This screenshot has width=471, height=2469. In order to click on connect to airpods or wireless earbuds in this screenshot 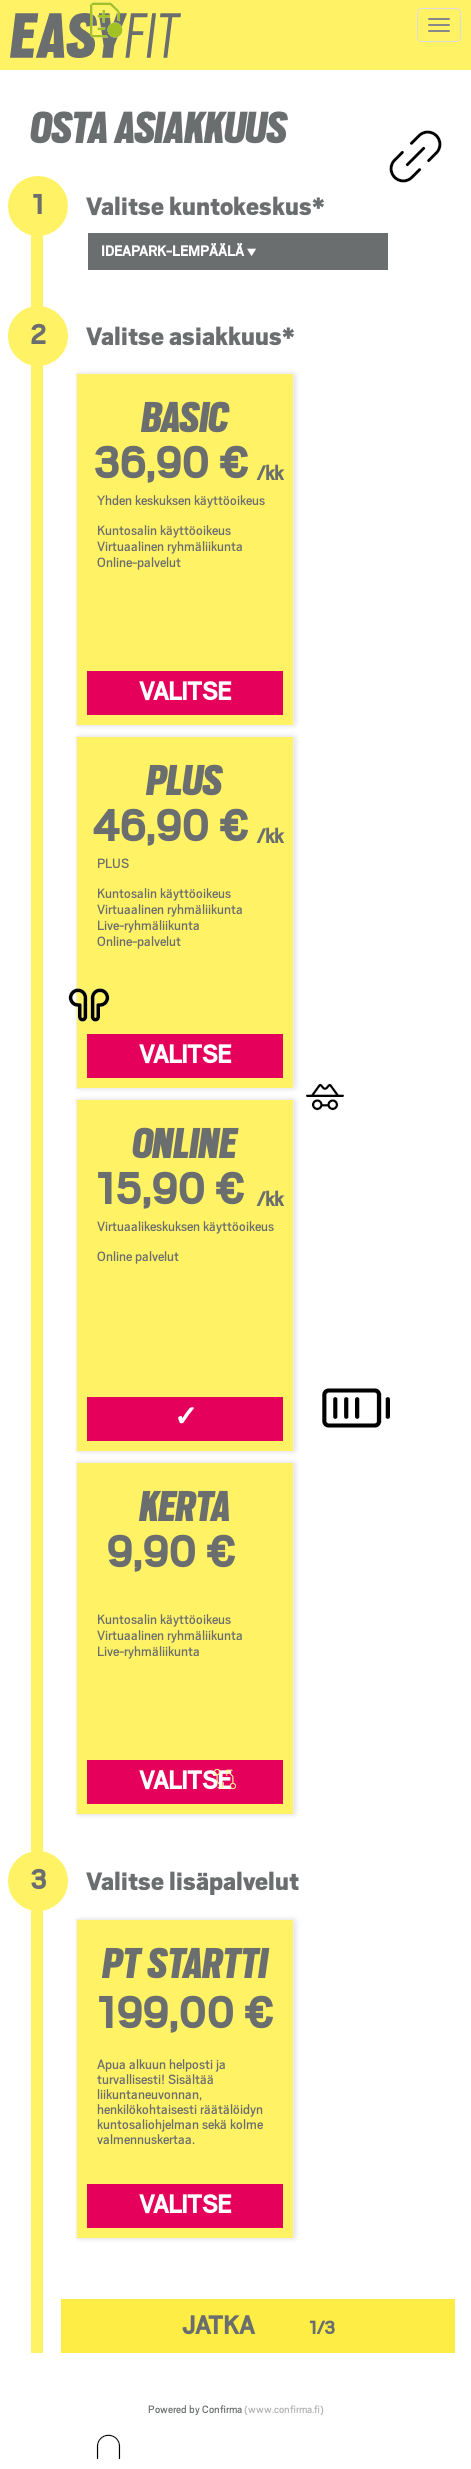, I will do `click(89, 1005)`.